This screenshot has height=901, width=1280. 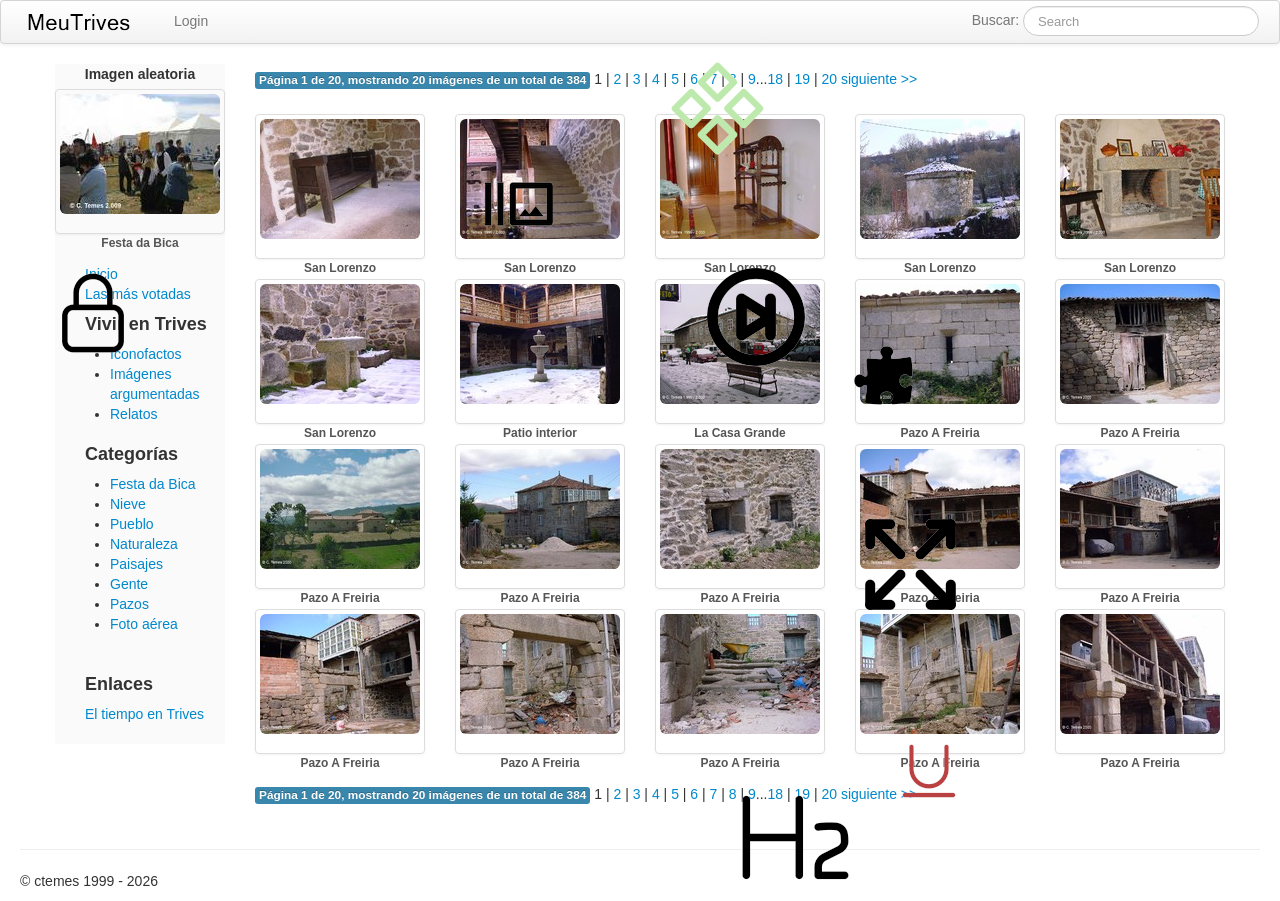 I want to click on skip to the next track or media item, so click(x=756, y=317).